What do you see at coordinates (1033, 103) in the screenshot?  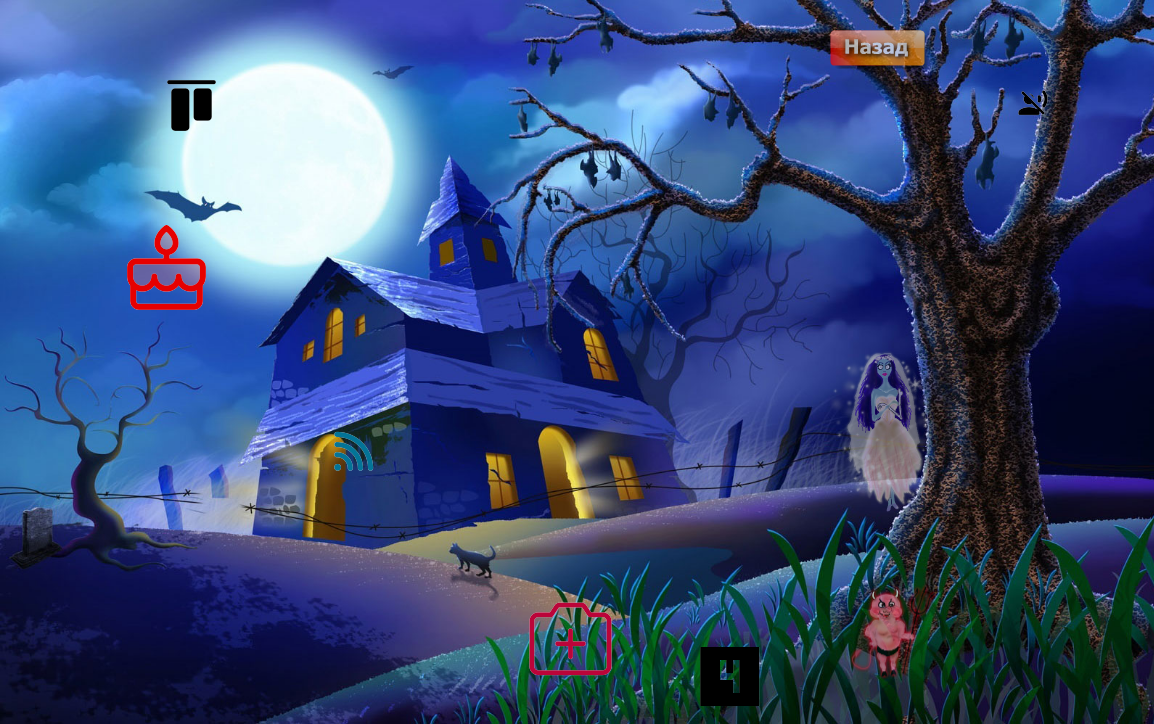 I see `mute voice narration or screen reader` at bounding box center [1033, 103].